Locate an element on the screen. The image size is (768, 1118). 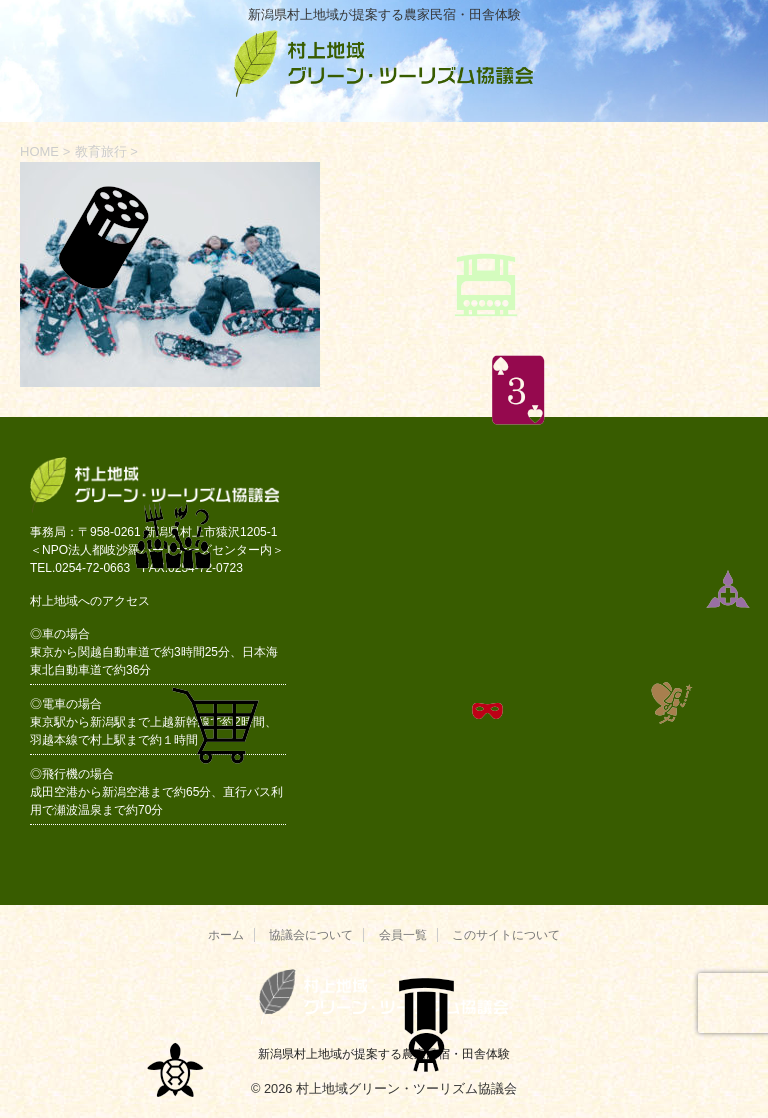
indicates slow loading or processing speed is located at coordinates (175, 1070).